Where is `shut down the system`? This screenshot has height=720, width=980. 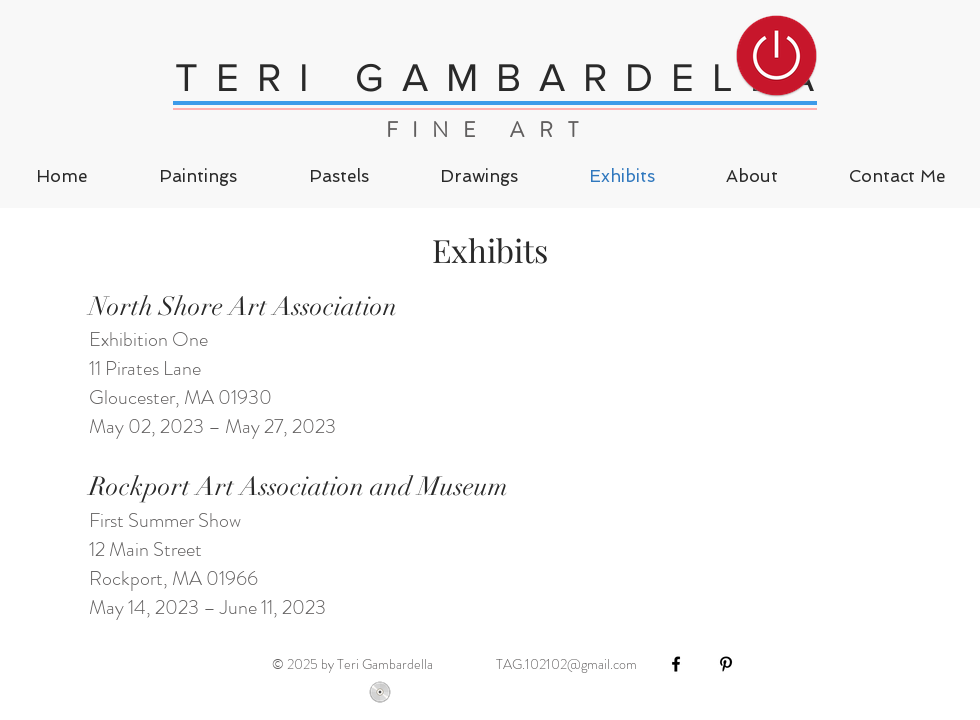
shut down the system is located at coordinates (776, 55).